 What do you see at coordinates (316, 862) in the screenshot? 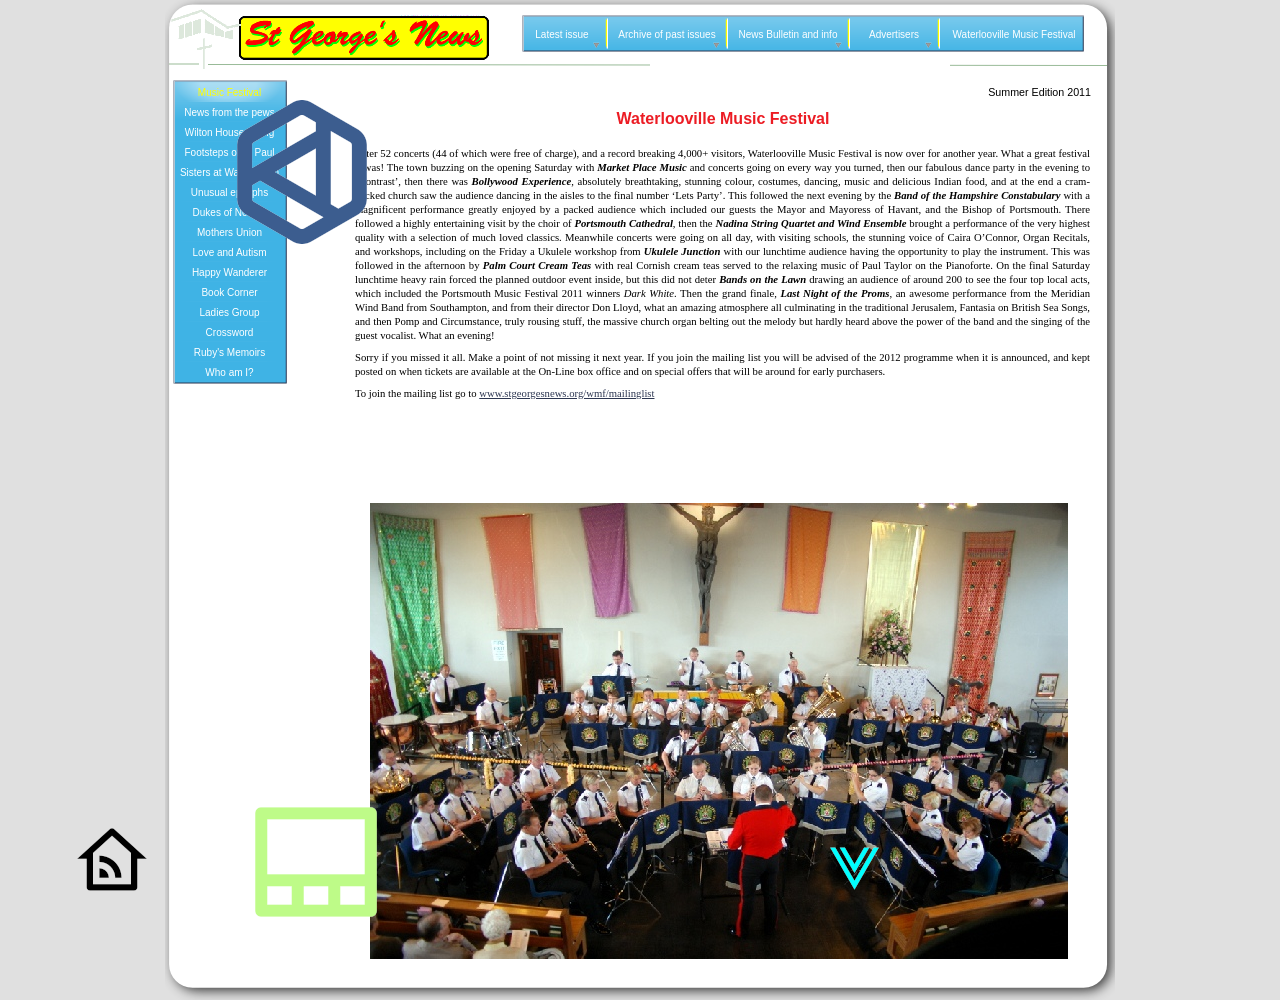
I see `switch to slideshow view mode` at bounding box center [316, 862].